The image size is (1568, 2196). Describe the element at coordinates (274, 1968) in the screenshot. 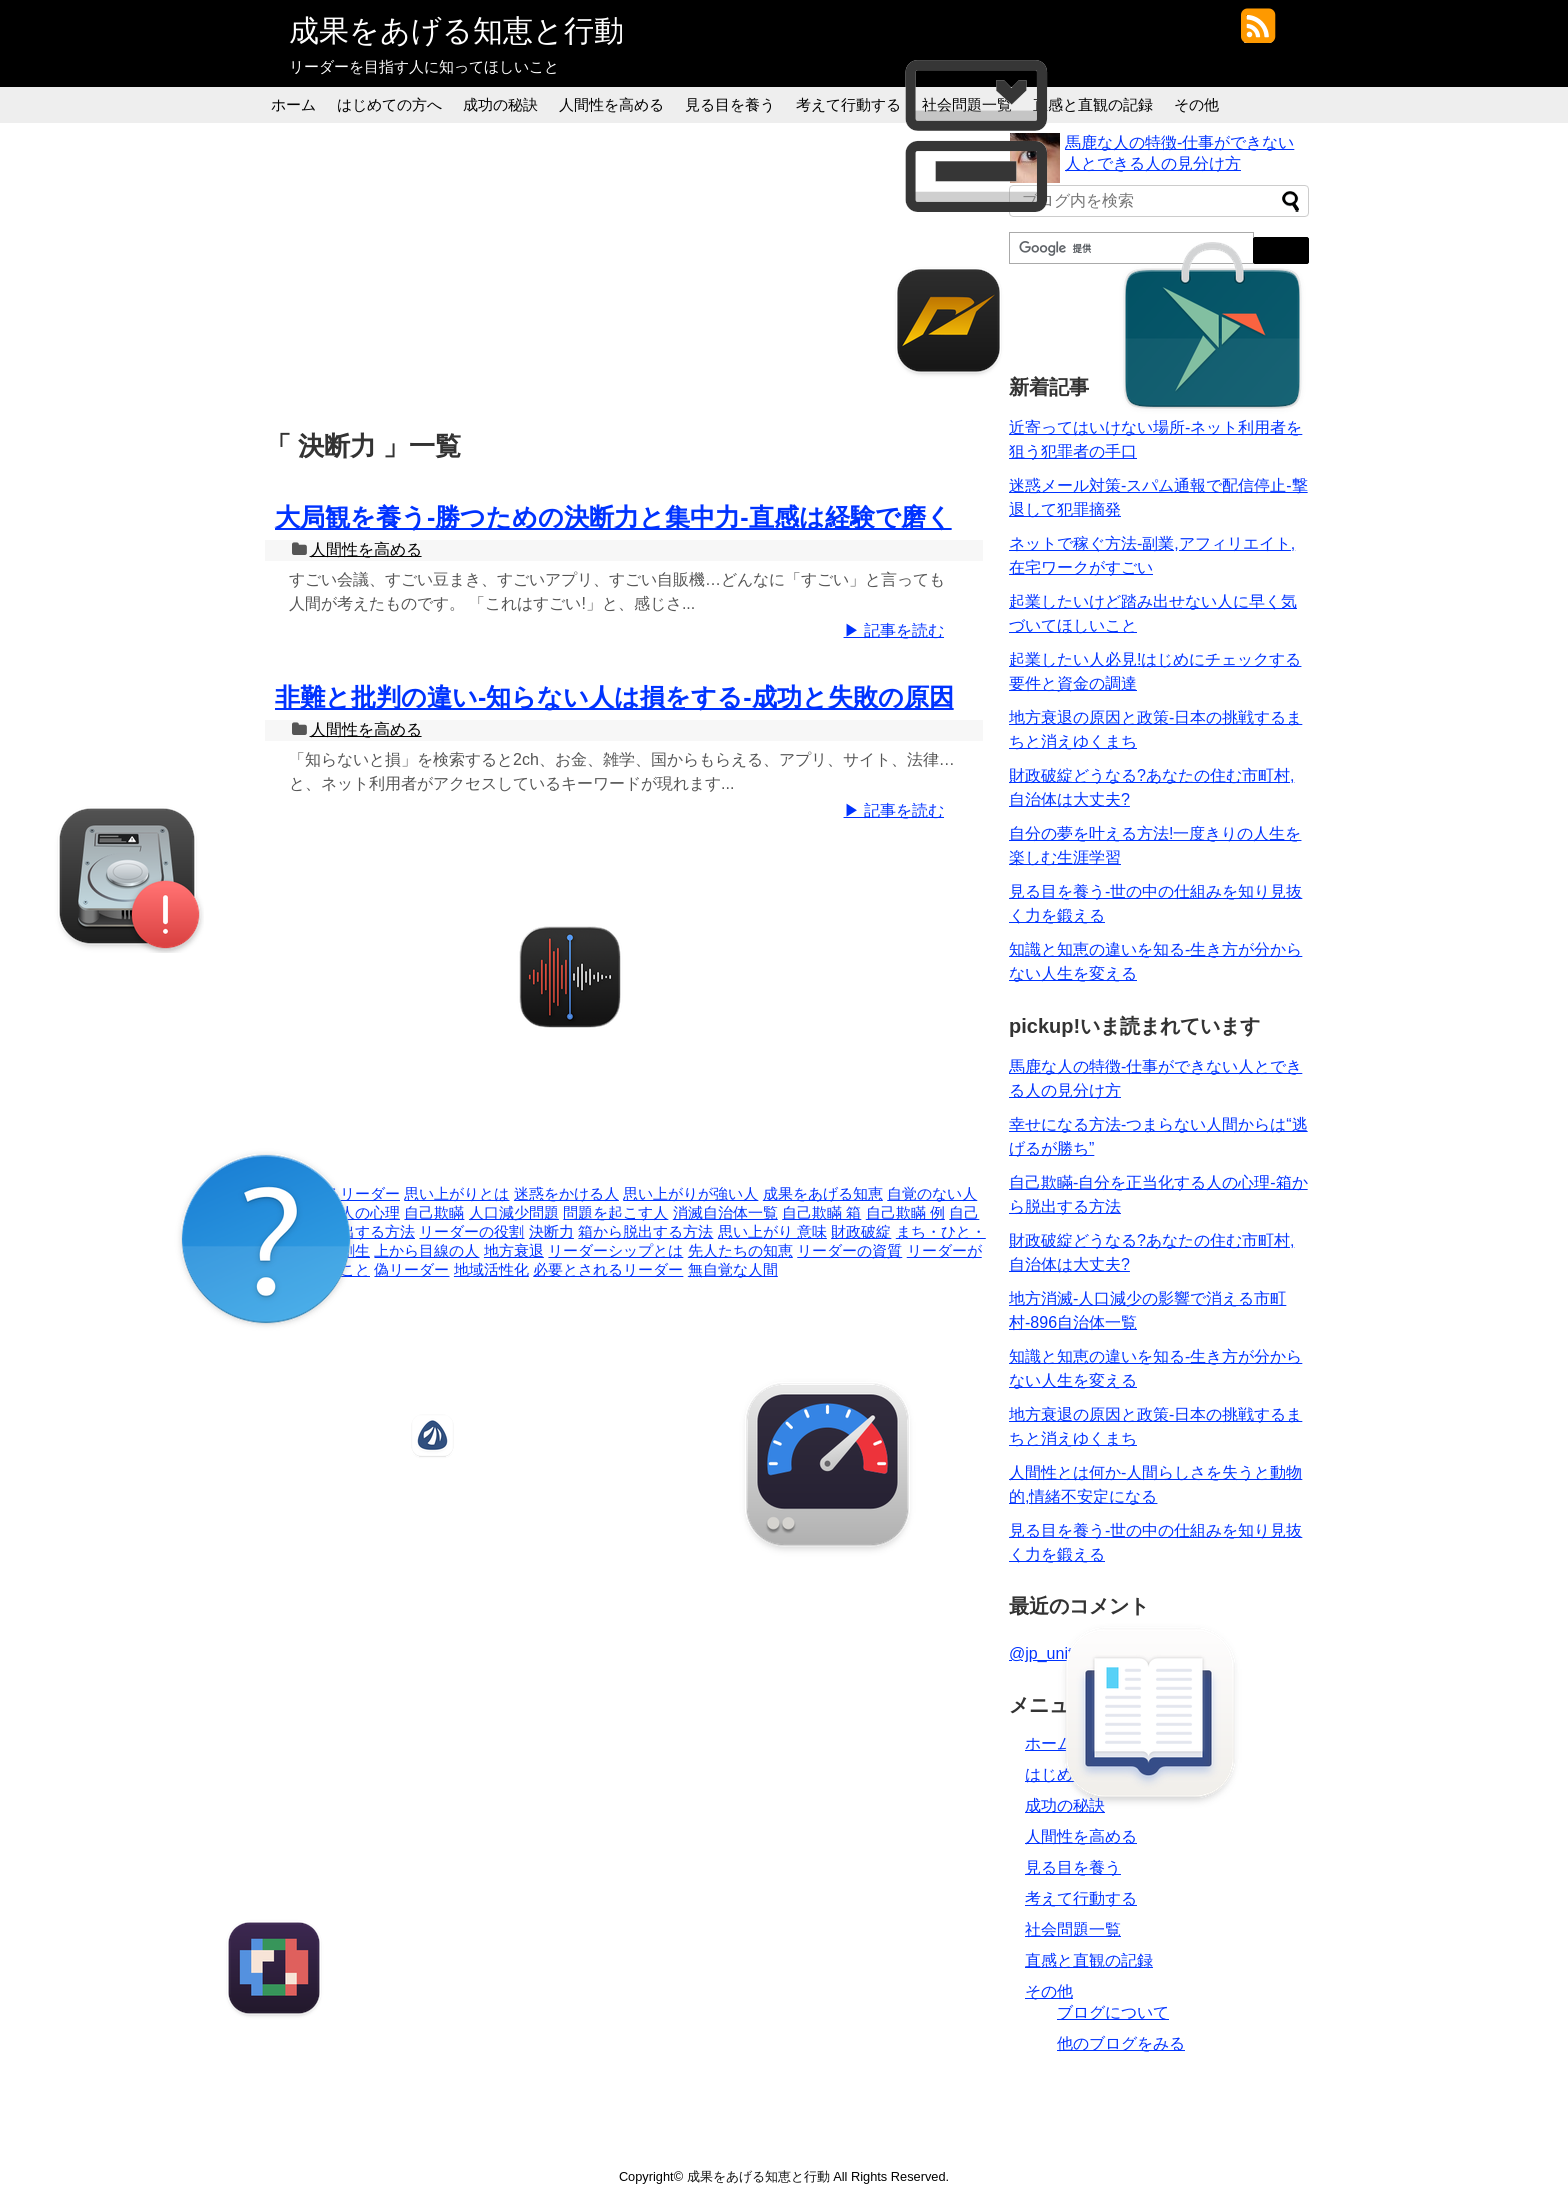

I see `open pixelorama pixel art editor` at that location.